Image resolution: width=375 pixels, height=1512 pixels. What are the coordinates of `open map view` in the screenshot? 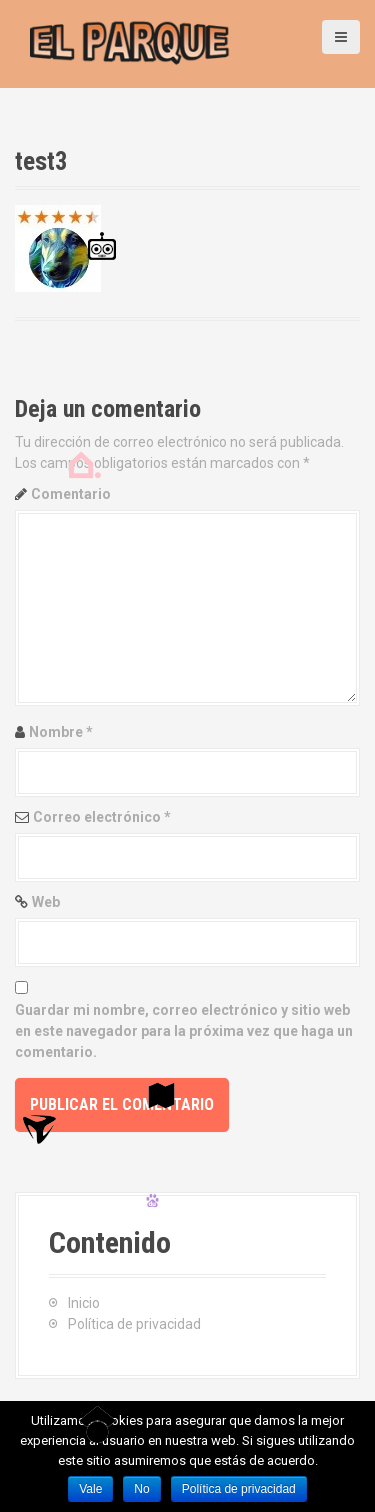 It's located at (161, 1095).